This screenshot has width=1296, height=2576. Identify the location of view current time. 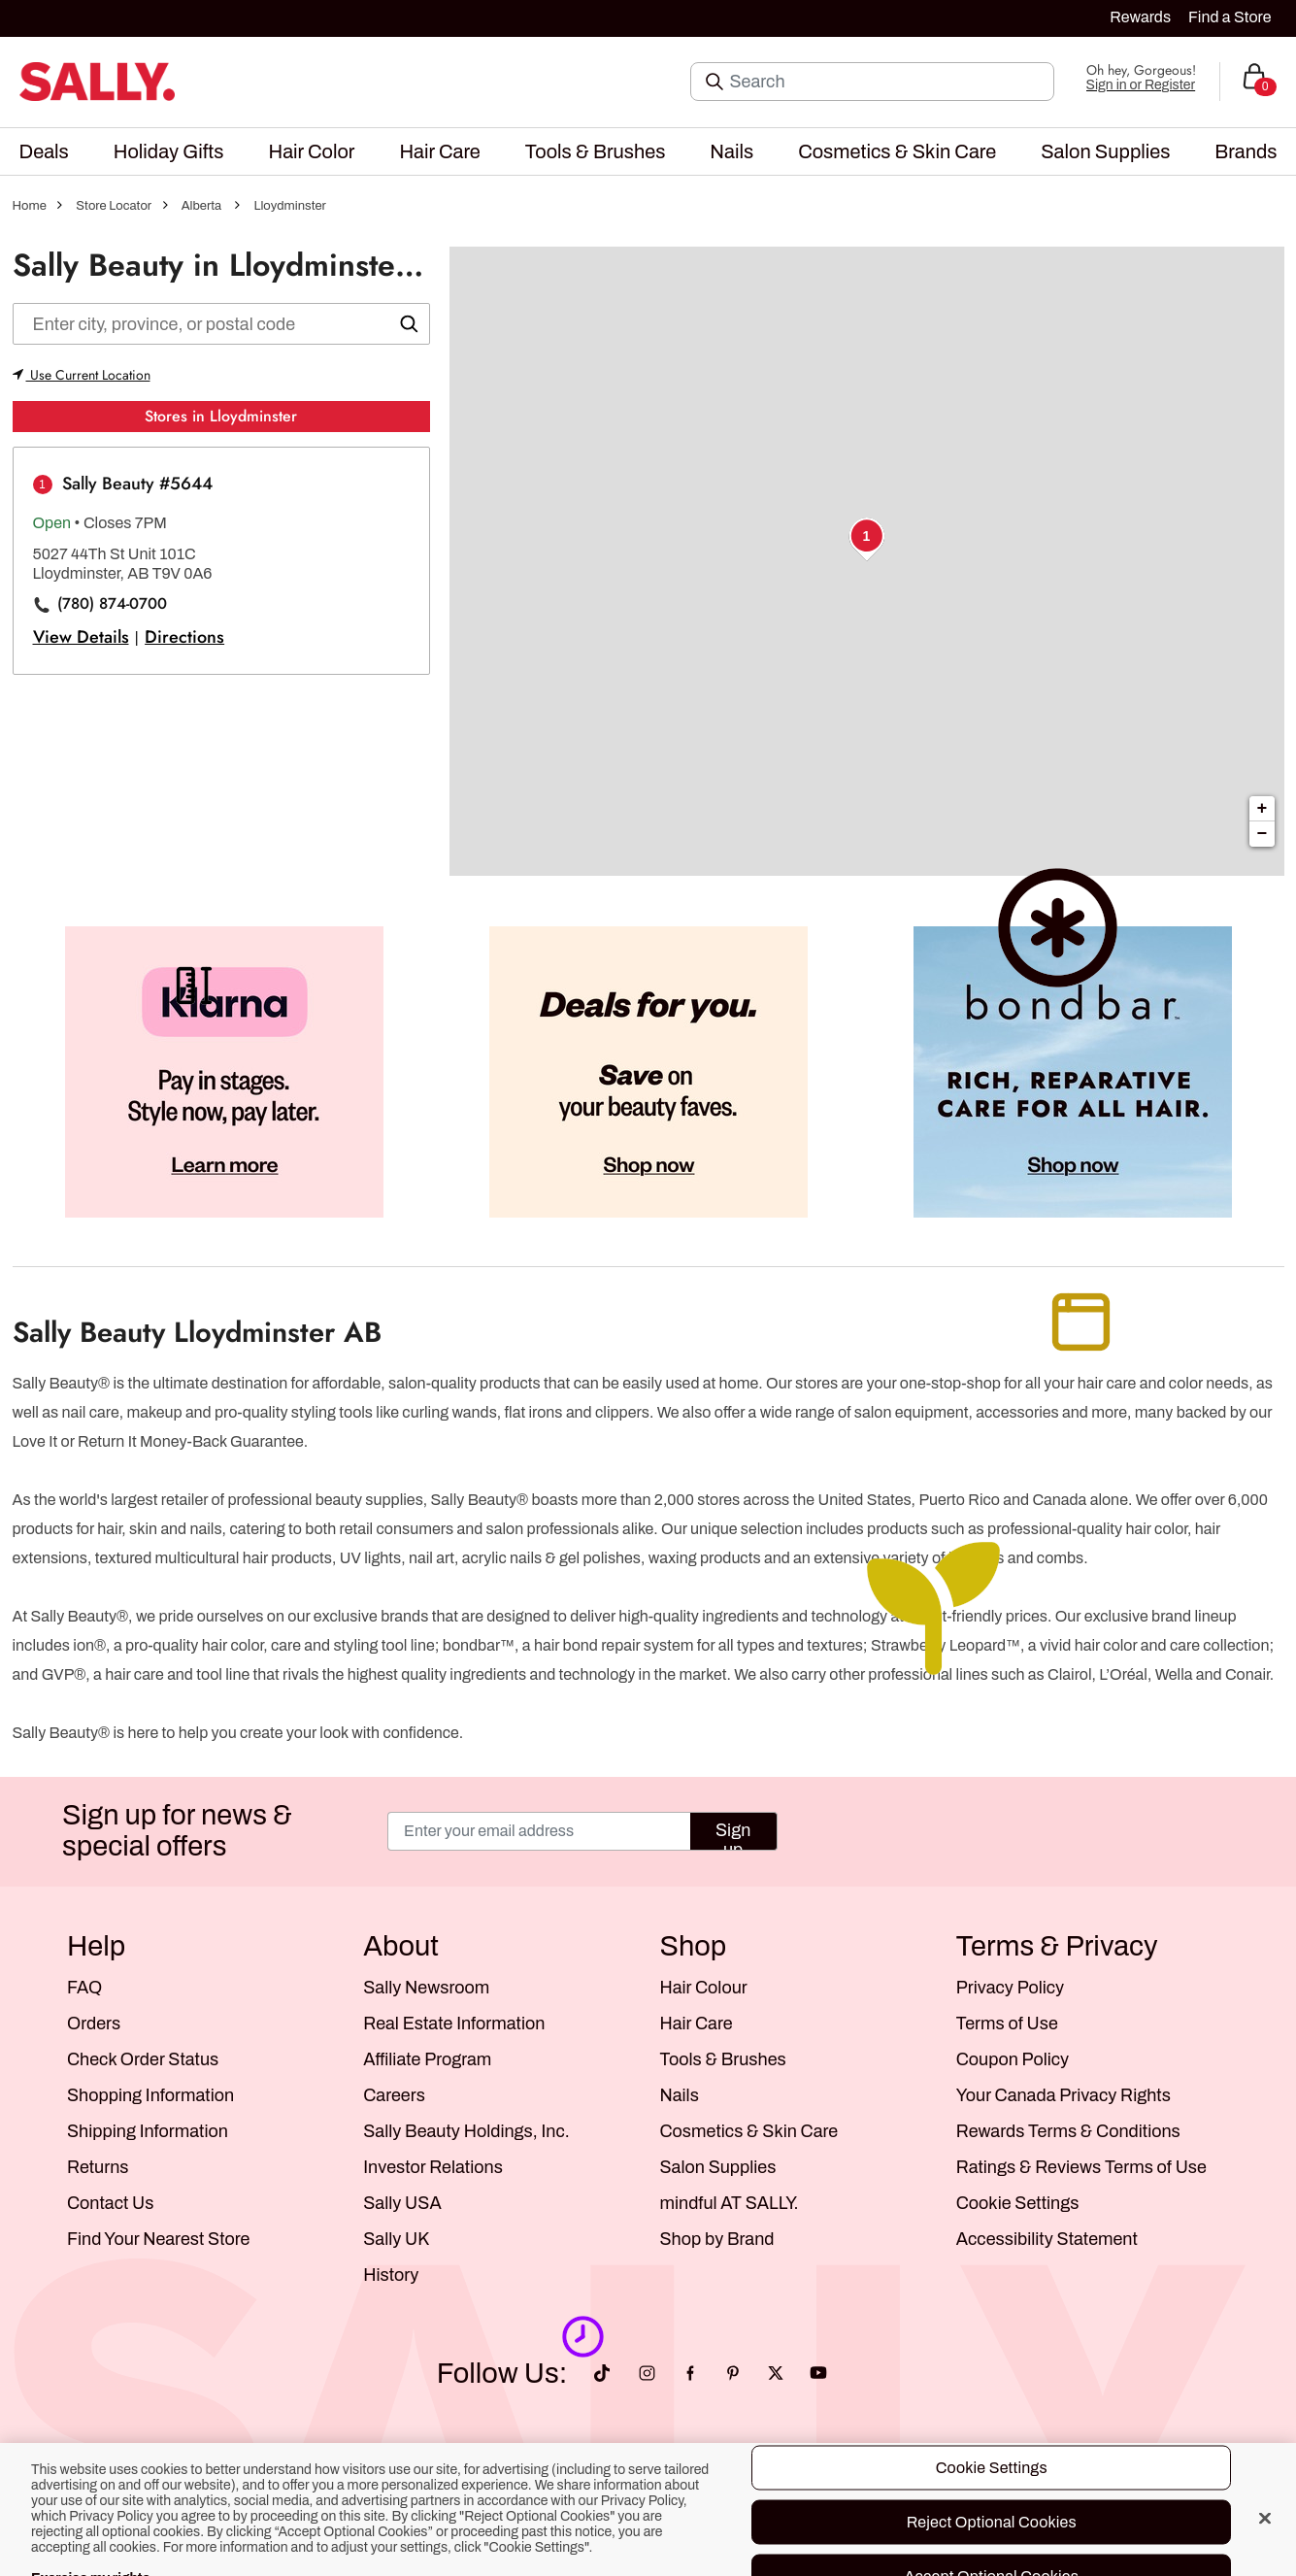
(582, 2336).